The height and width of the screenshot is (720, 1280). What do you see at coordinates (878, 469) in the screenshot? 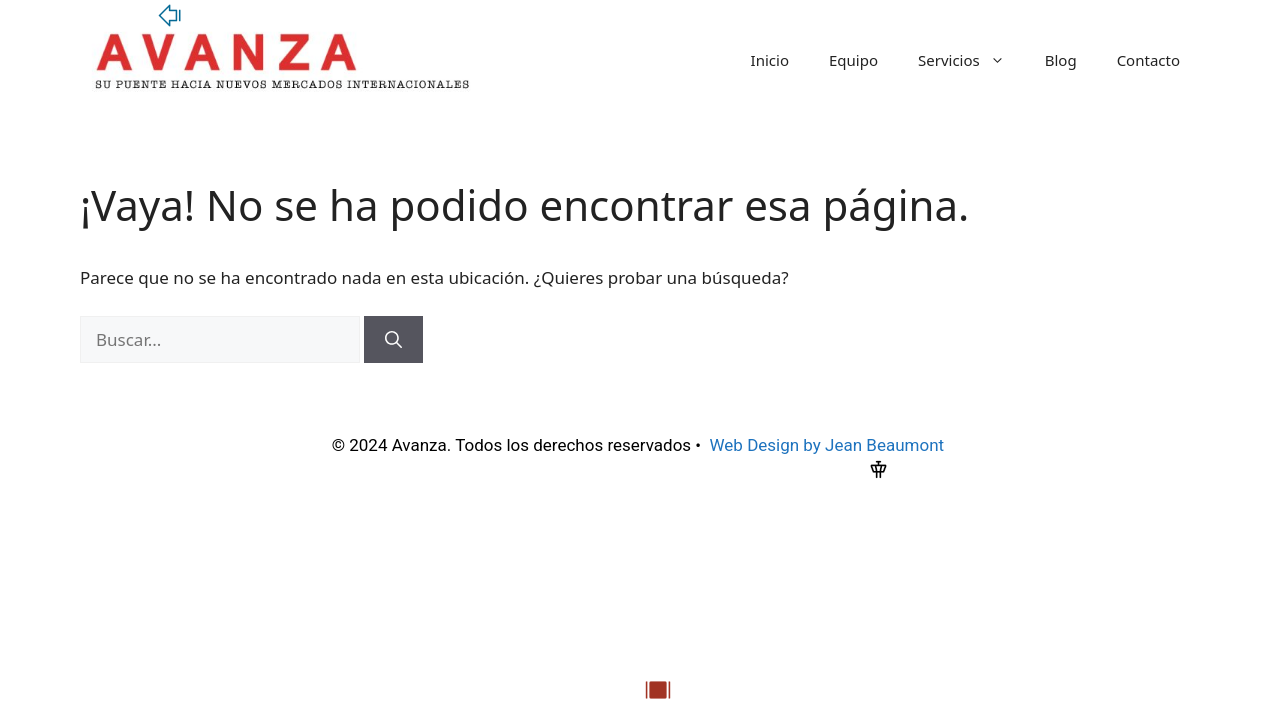
I see `access air traffic control features` at bounding box center [878, 469].